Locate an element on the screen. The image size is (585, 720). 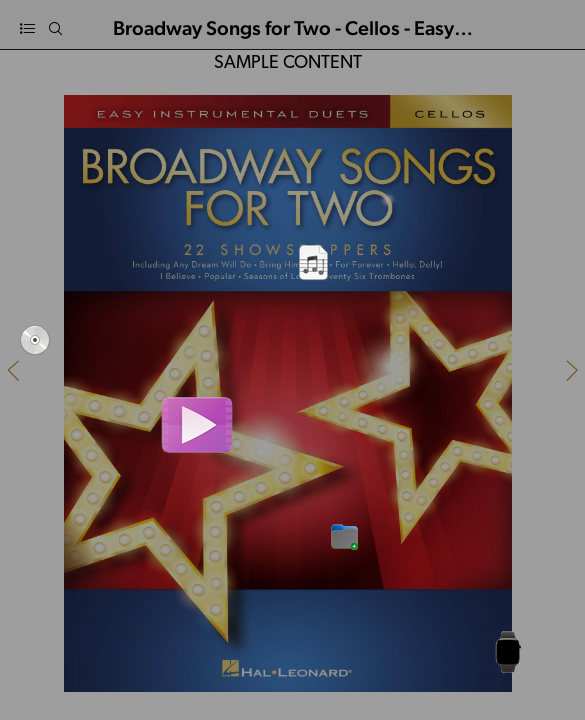
open the GNOME Videos (Totem) media player is located at coordinates (197, 425).